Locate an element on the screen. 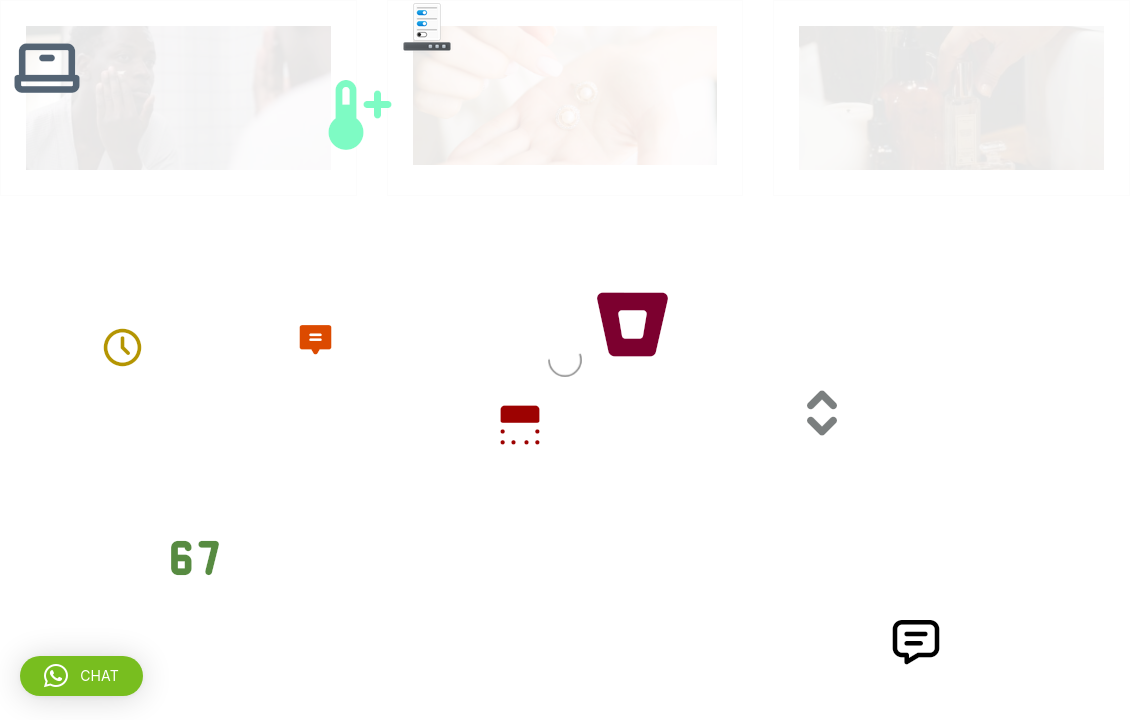  displays the number 67 as a label or identifier is located at coordinates (195, 558).